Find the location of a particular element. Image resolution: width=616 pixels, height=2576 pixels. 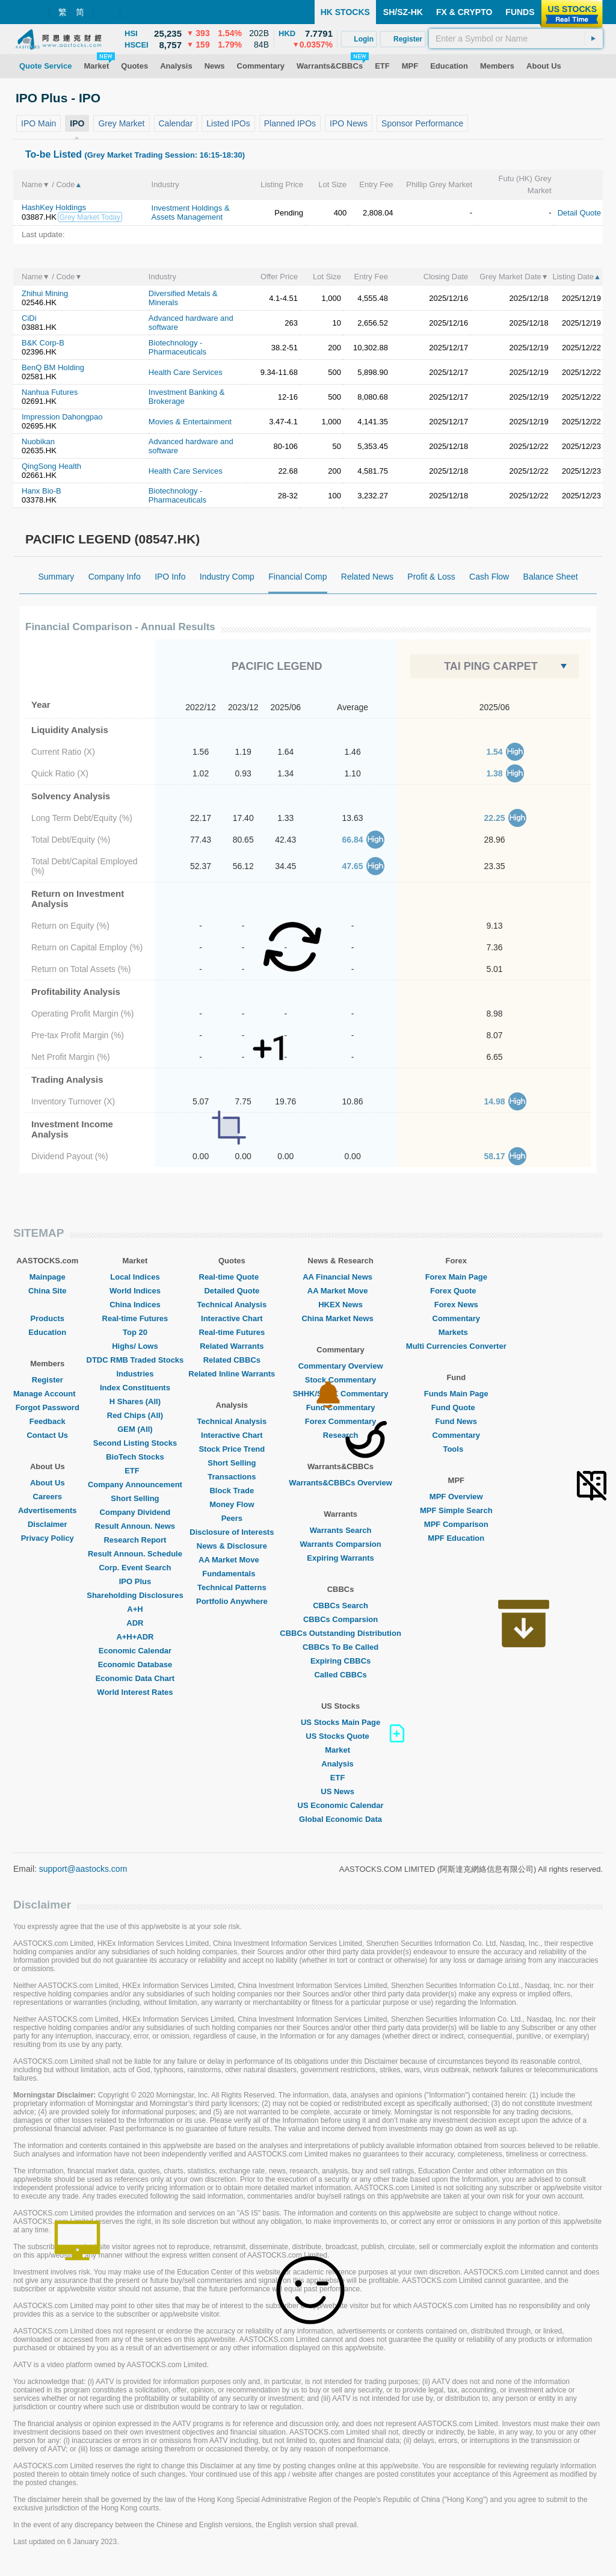

disable vocabulary or dictionary feature is located at coordinates (591, 1485).